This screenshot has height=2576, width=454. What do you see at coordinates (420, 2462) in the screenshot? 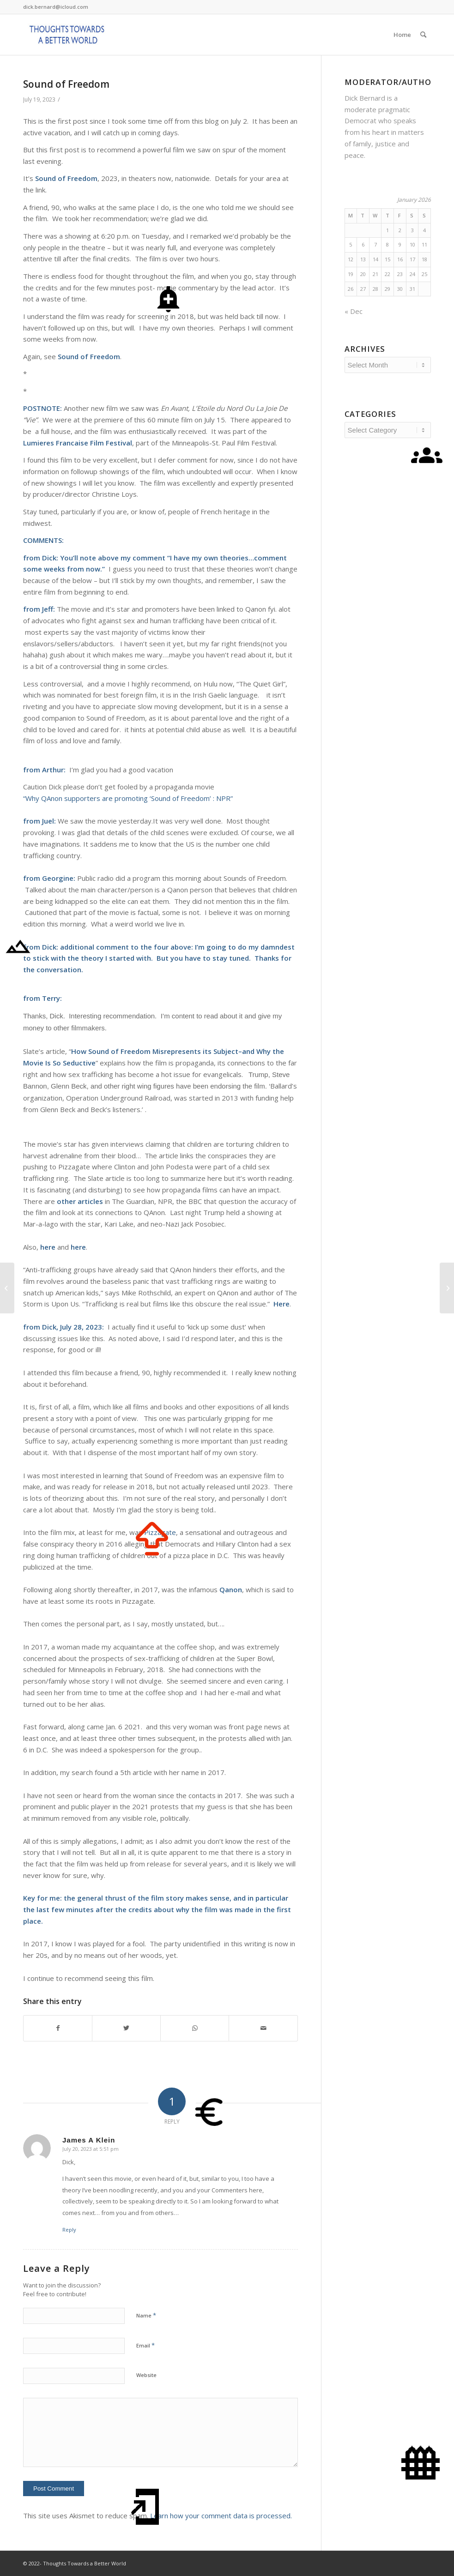
I see `access fence or boundary settings` at bounding box center [420, 2462].